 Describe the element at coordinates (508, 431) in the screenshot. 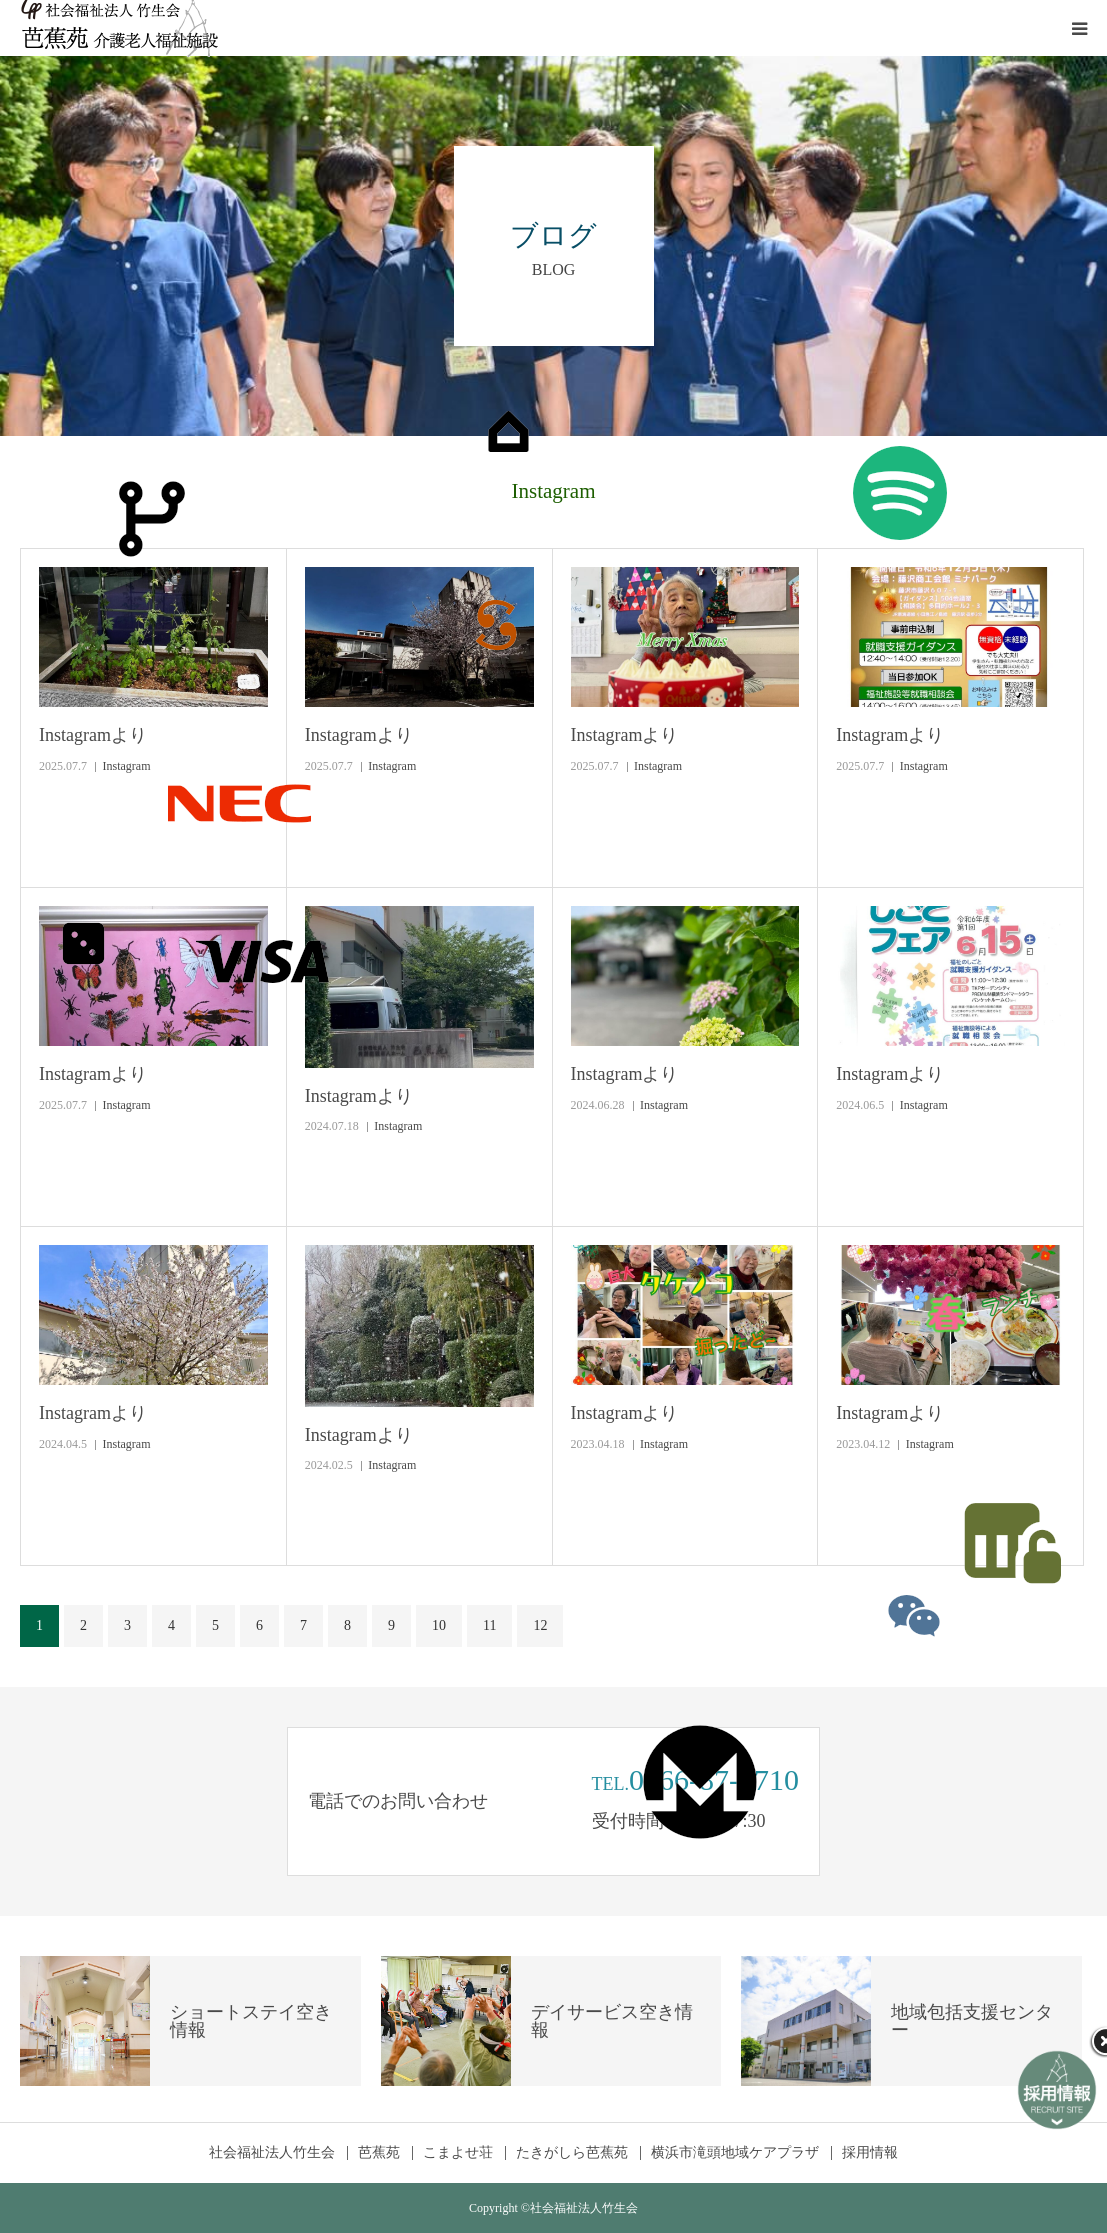

I see `open google home app` at that location.